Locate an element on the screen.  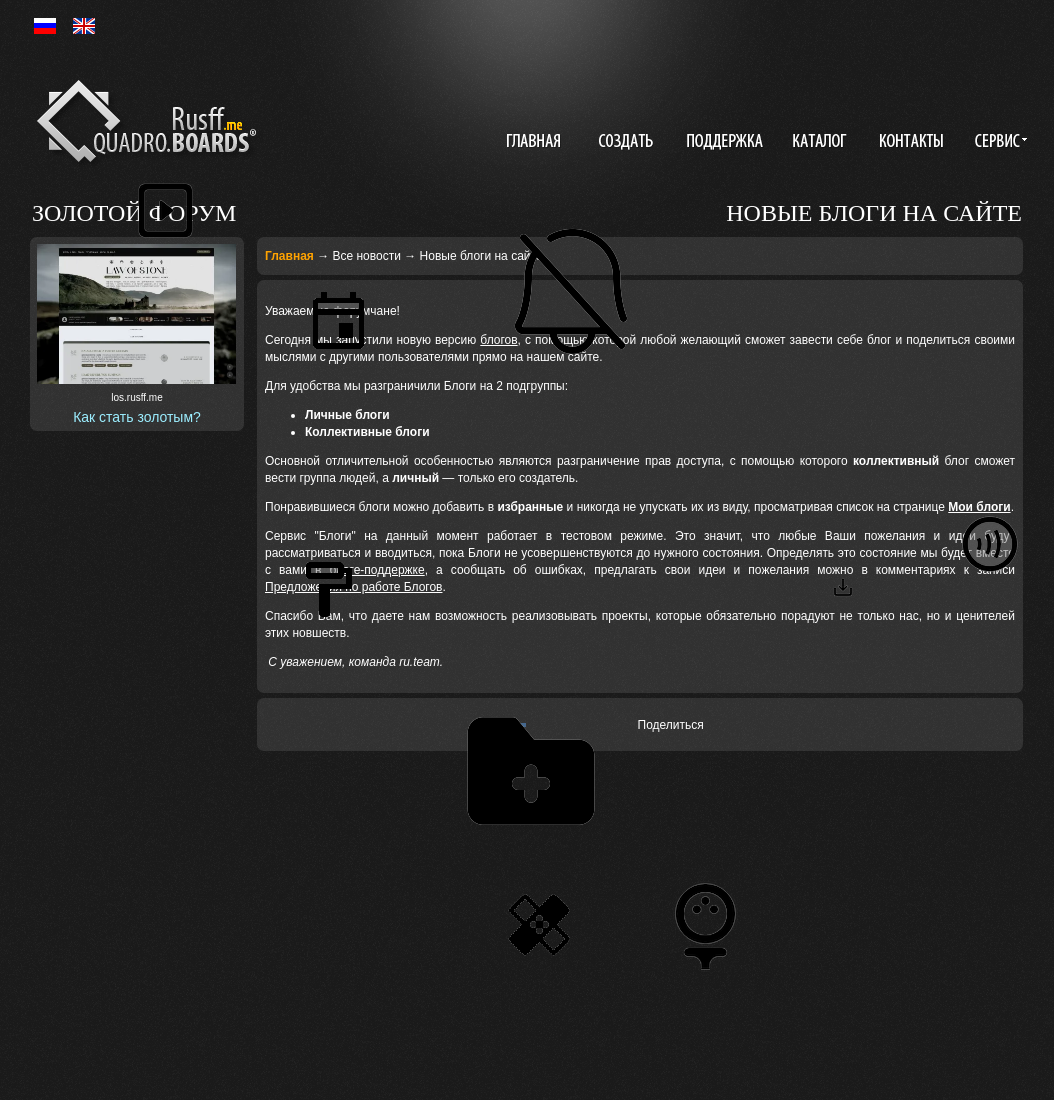
access golf scores or tracking is located at coordinates (705, 926).